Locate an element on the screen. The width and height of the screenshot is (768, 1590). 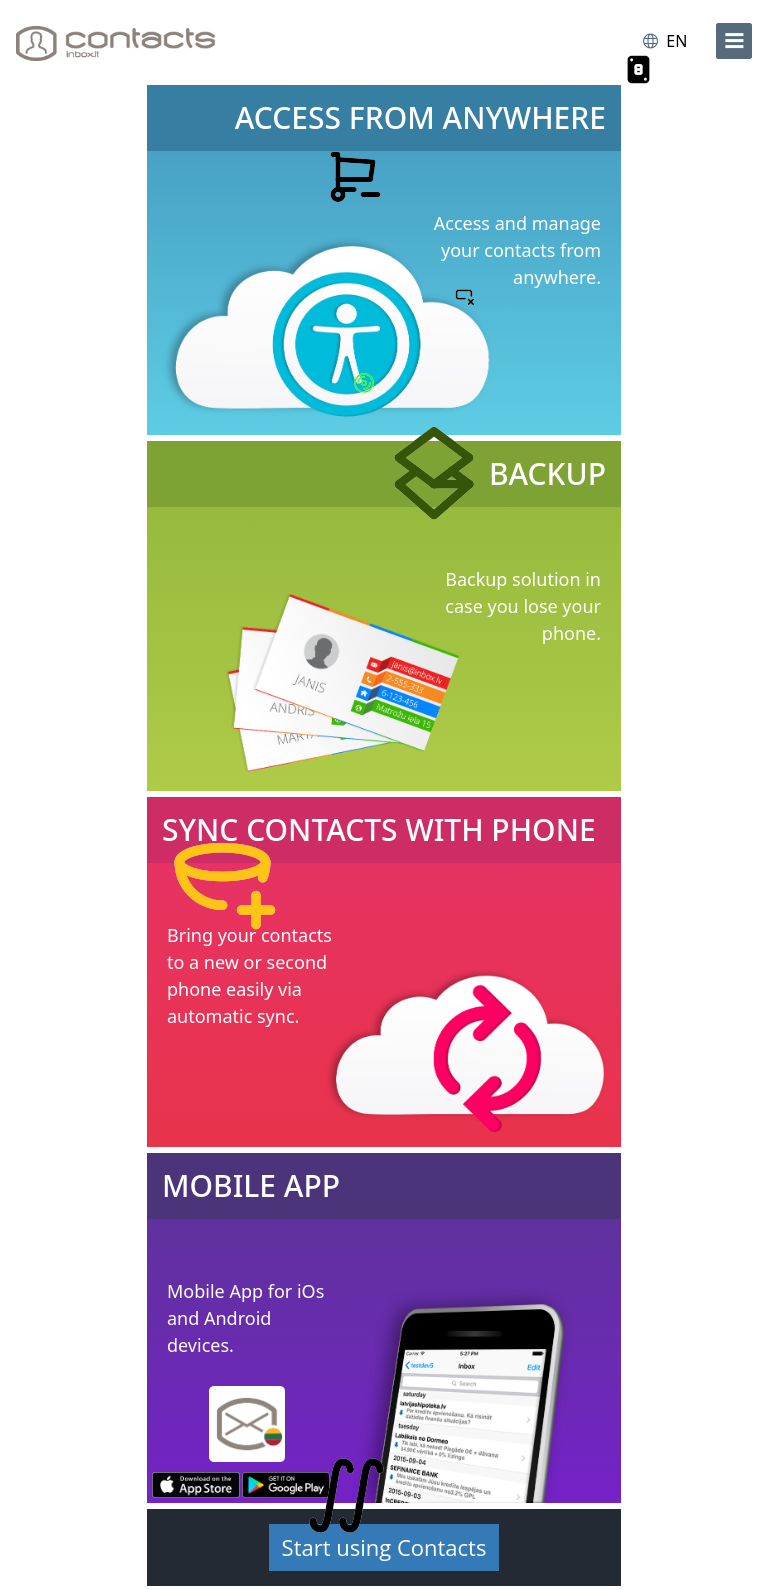
remove an item from your cart is located at coordinates (353, 177).